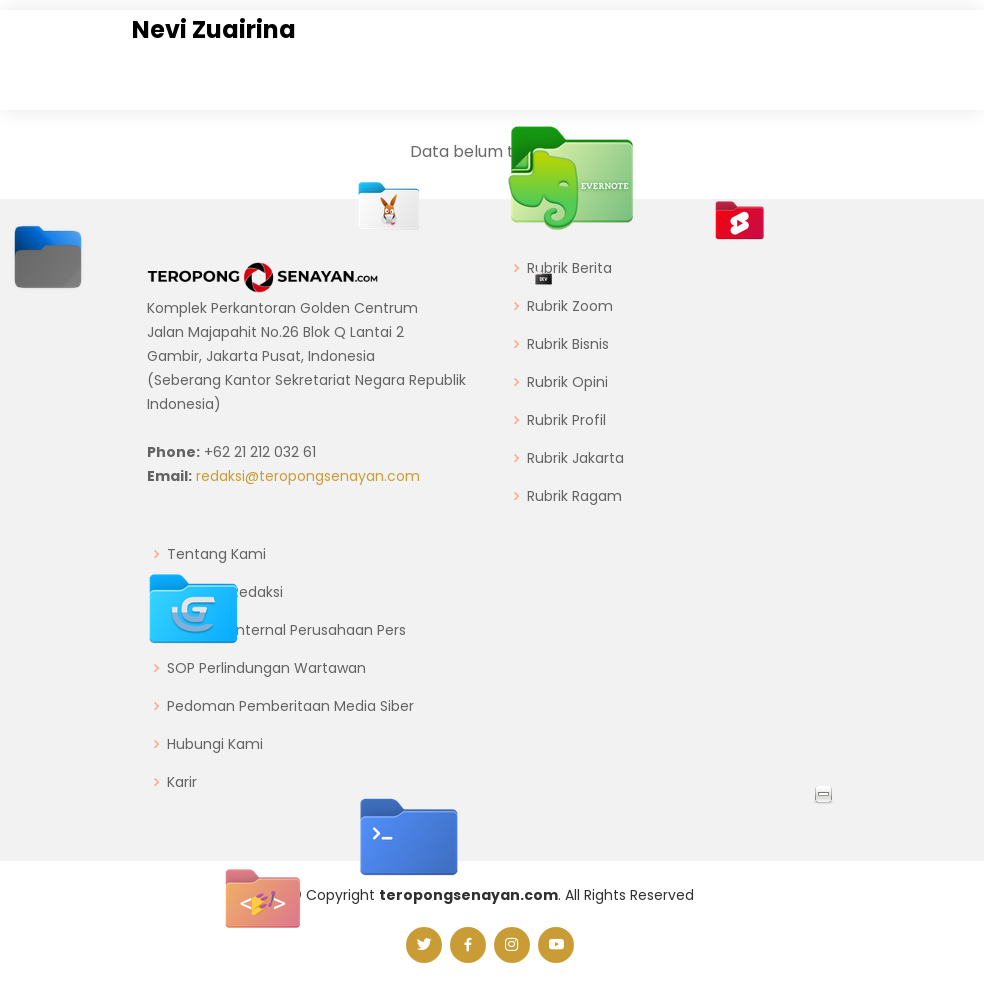  What do you see at coordinates (823, 793) in the screenshot?
I see `zoom out to reduce magnification` at bounding box center [823, 793].